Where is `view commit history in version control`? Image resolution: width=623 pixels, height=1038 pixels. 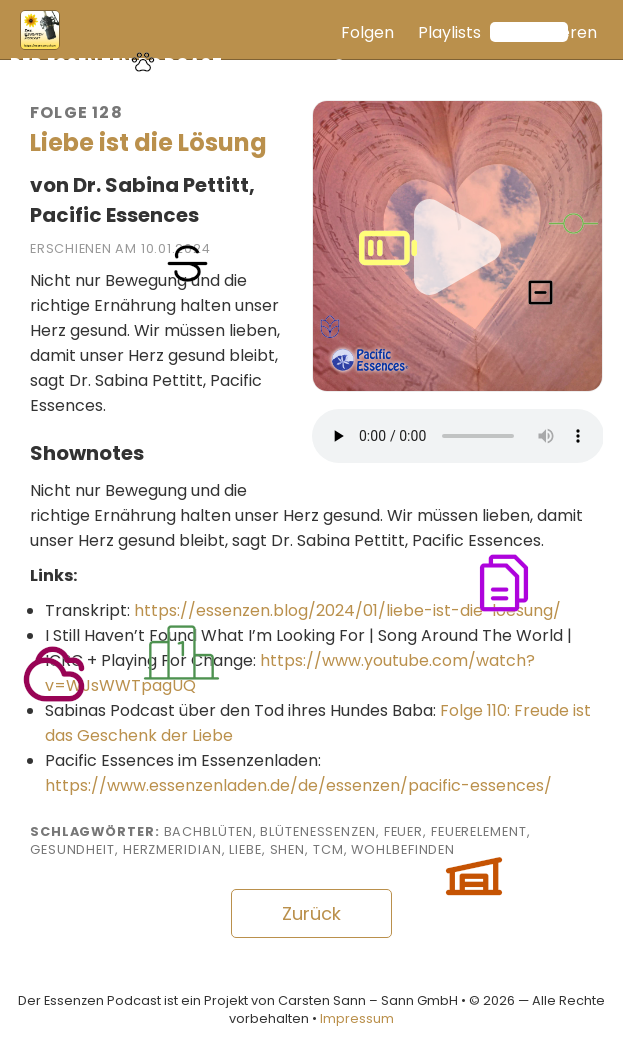 view commit history in version control is located at coordinates (573, 223).